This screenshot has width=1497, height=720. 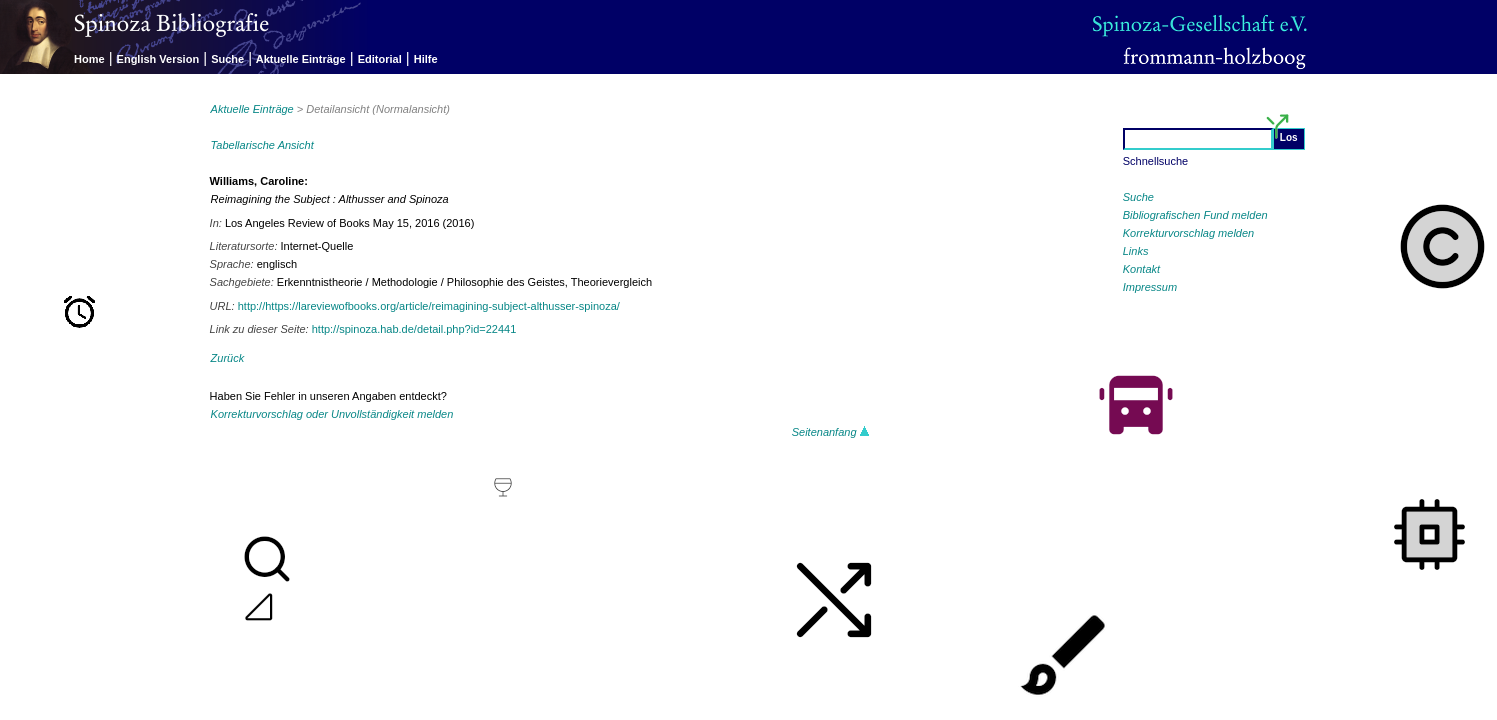 What do you see at coordinates (1065, 655) in the screenshot?
I see `access brush or painting tools` at bounding box center [1065, 655].